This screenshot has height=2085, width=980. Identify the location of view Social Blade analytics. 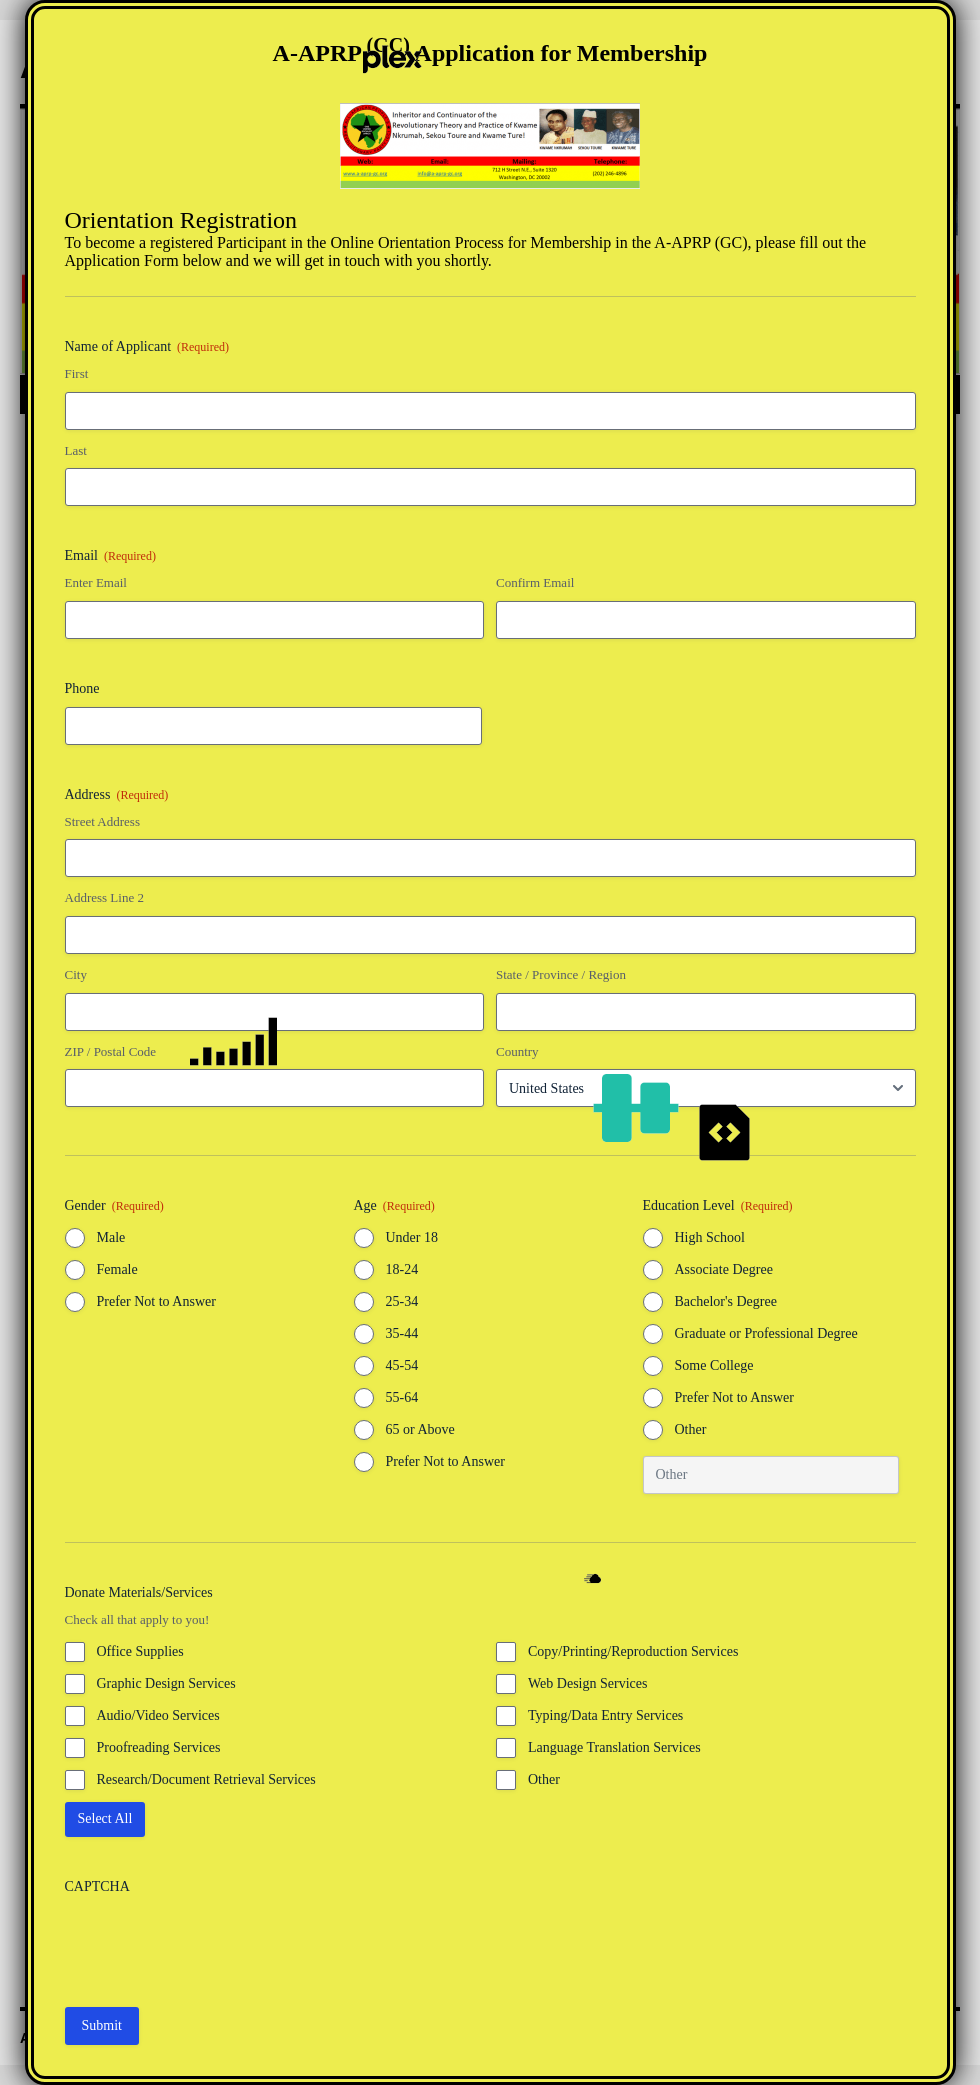
(233, 1041).